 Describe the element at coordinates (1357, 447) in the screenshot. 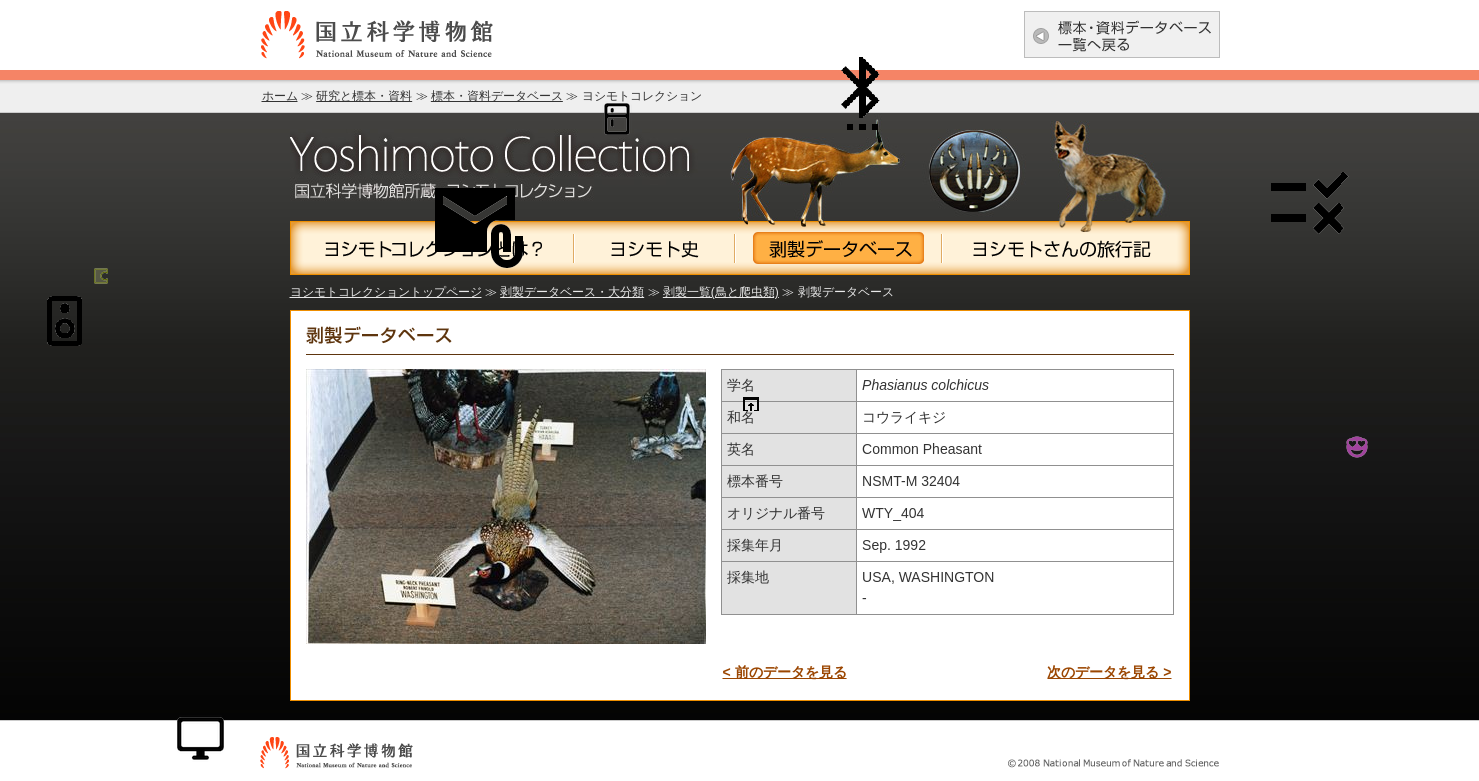

I see `react with love or adoration` at that location.